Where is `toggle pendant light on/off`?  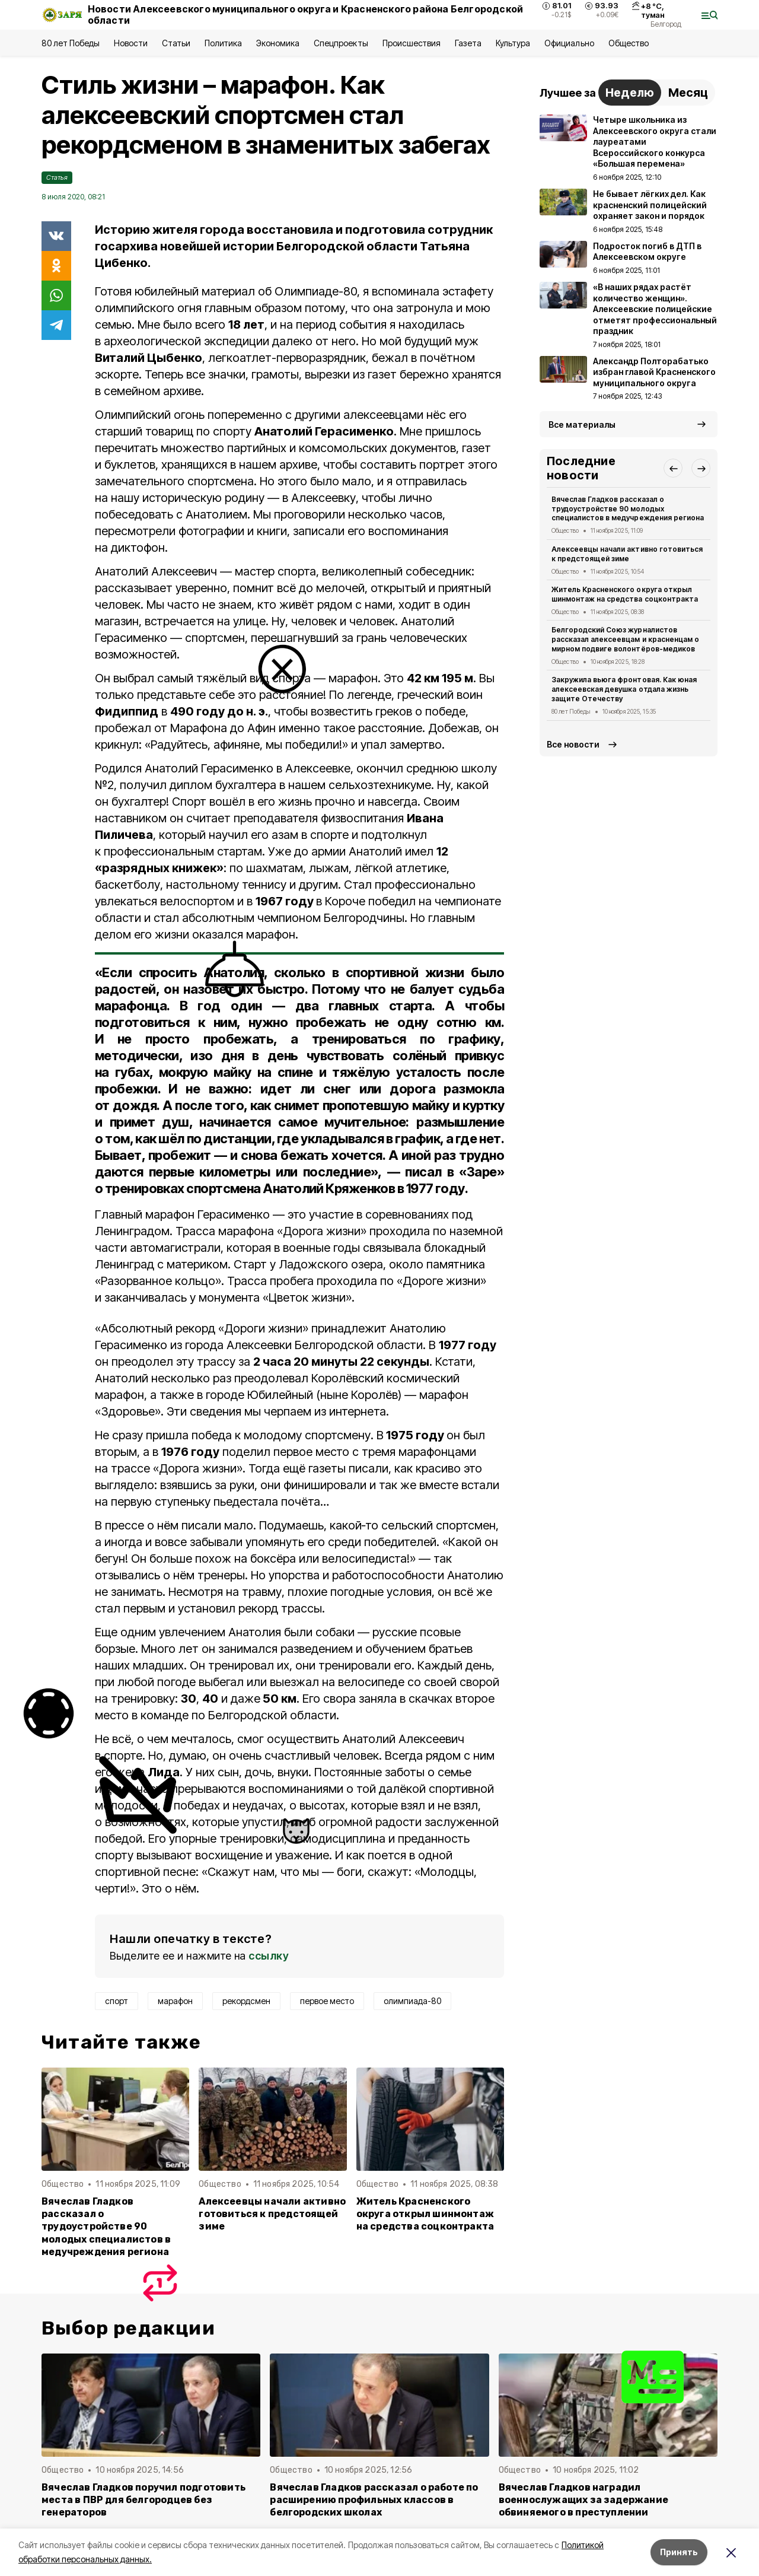 toggle pendant light on/off is located at coordinates (234, 972).